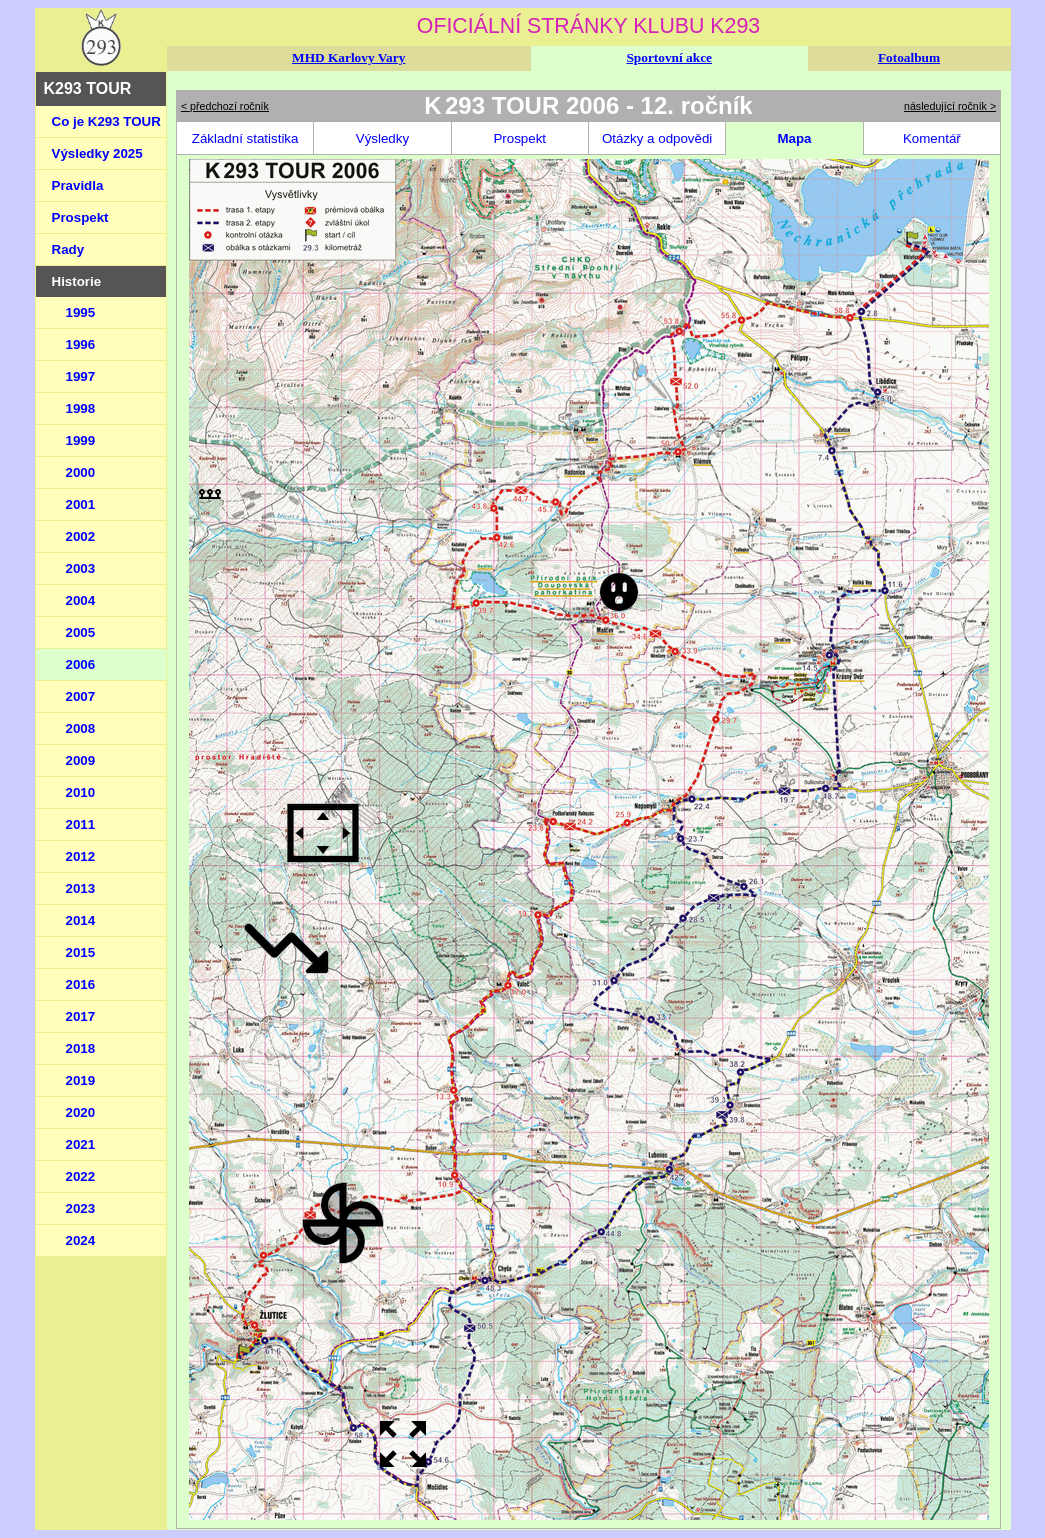  I want to click on view bus network topology, so click(210, 494).